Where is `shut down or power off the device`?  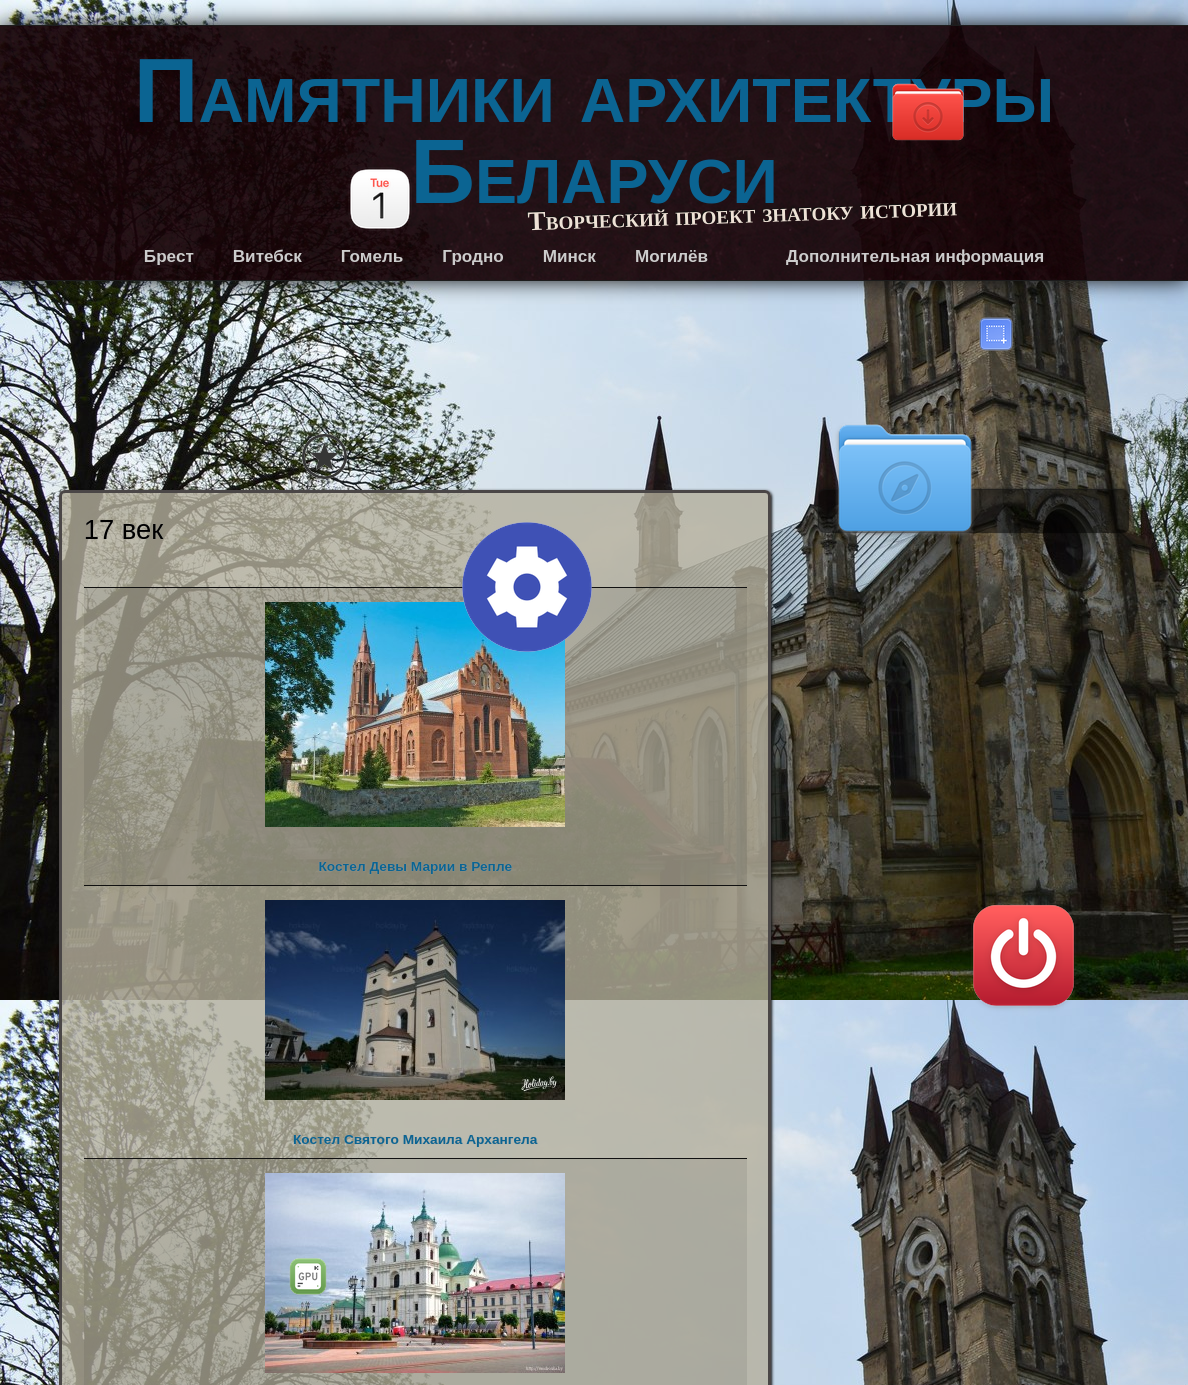 shut down or power off the device is located at coordinates (1023, 955).